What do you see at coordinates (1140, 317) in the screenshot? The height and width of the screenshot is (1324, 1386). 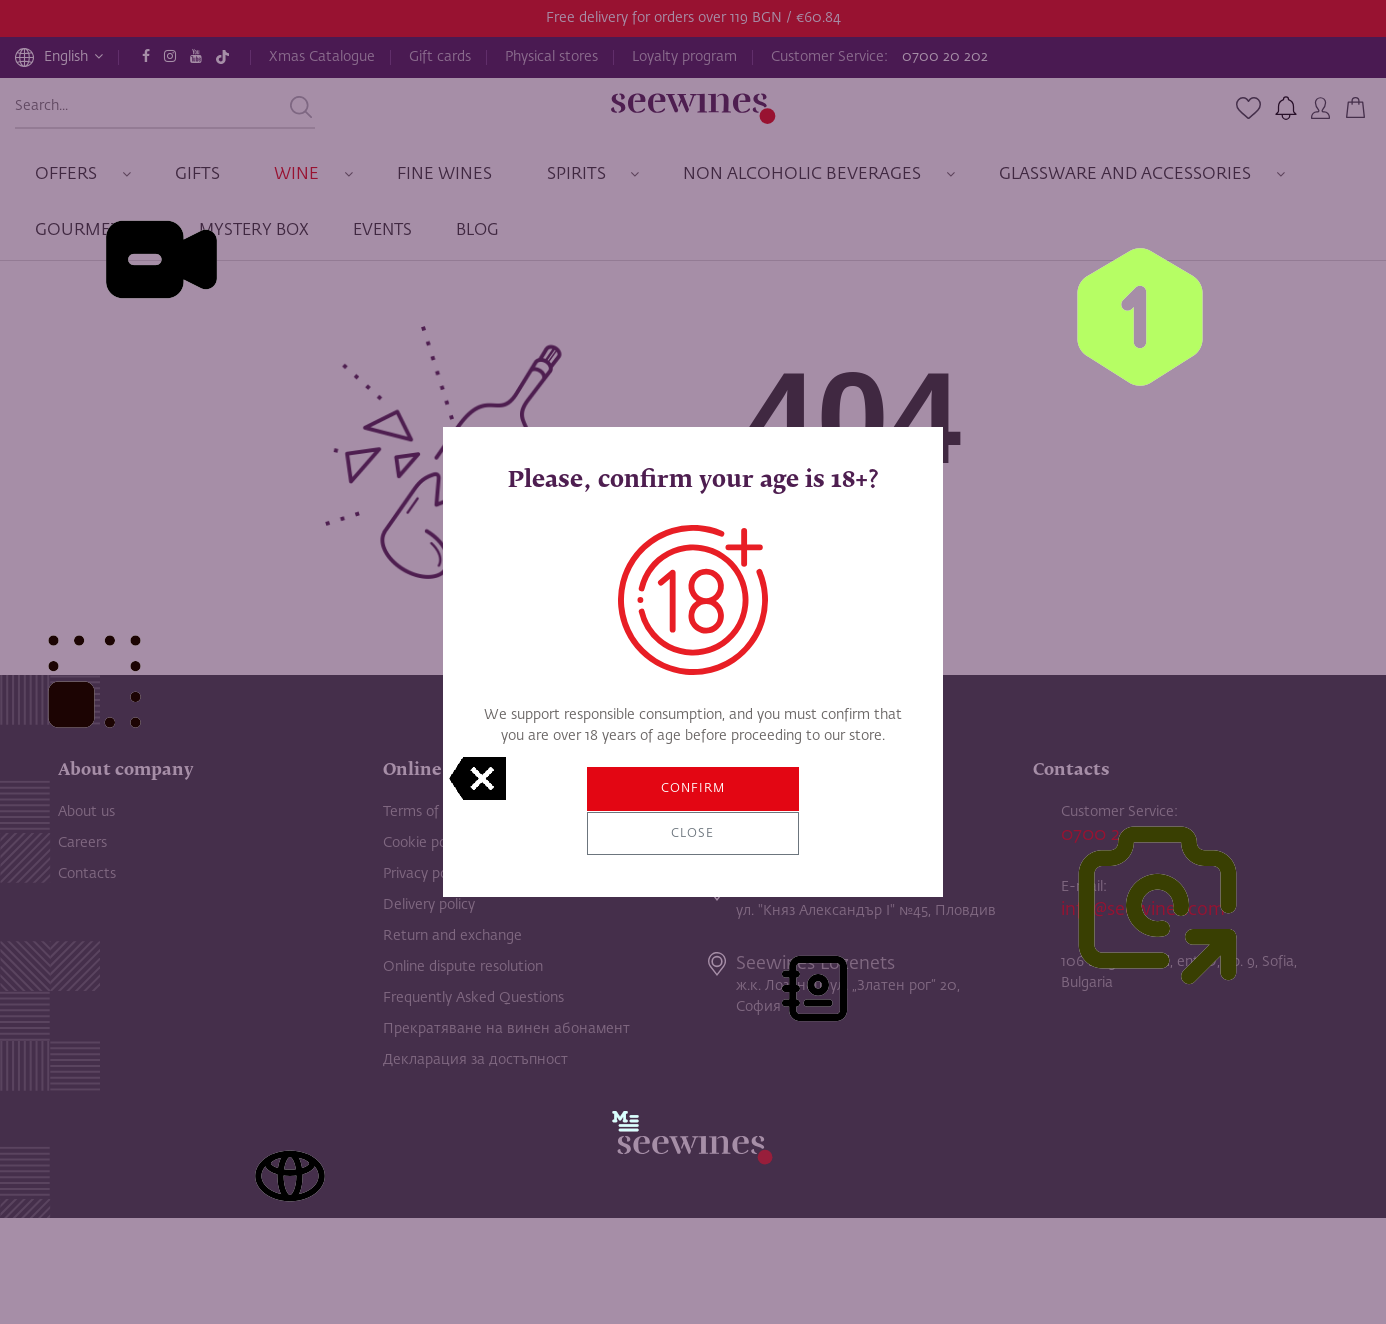 I see `indicates step one in a multi-step process` at bounding box center [1140, 317].